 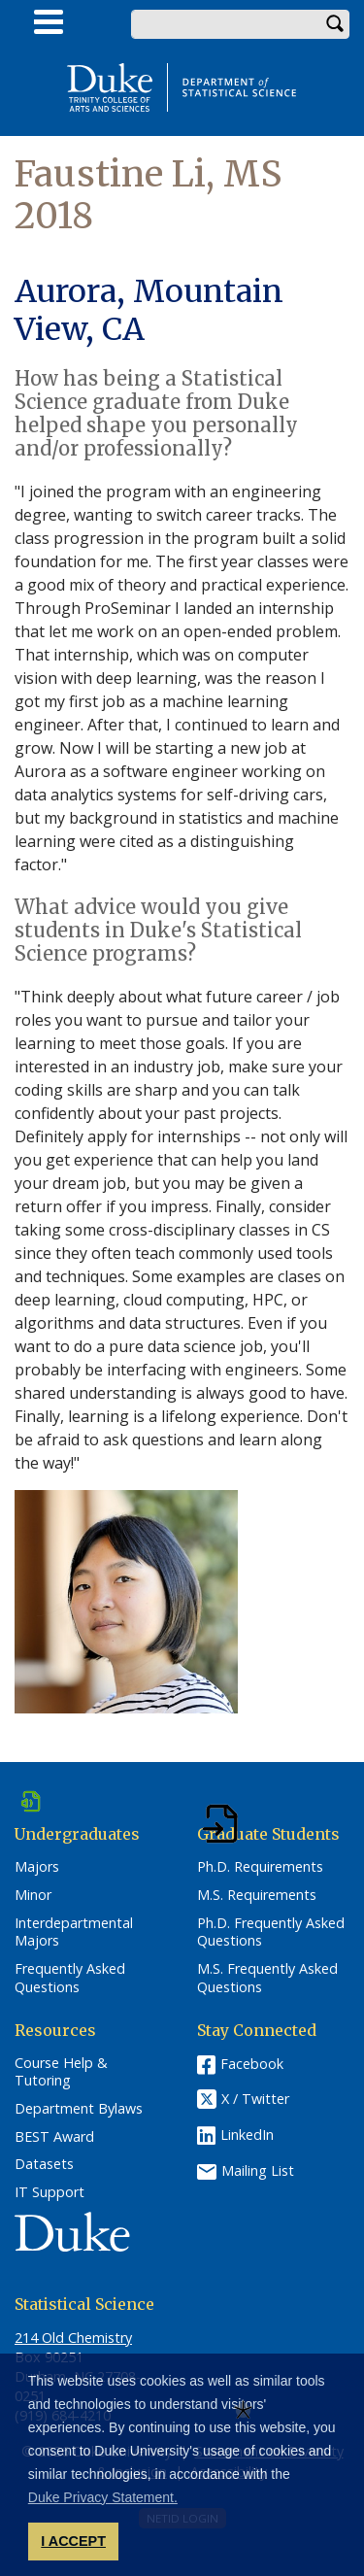 What do you see at coordinates (221, 1823) in the screenshot?
I see `import a file into the application` at bounding box center [221, 1823].